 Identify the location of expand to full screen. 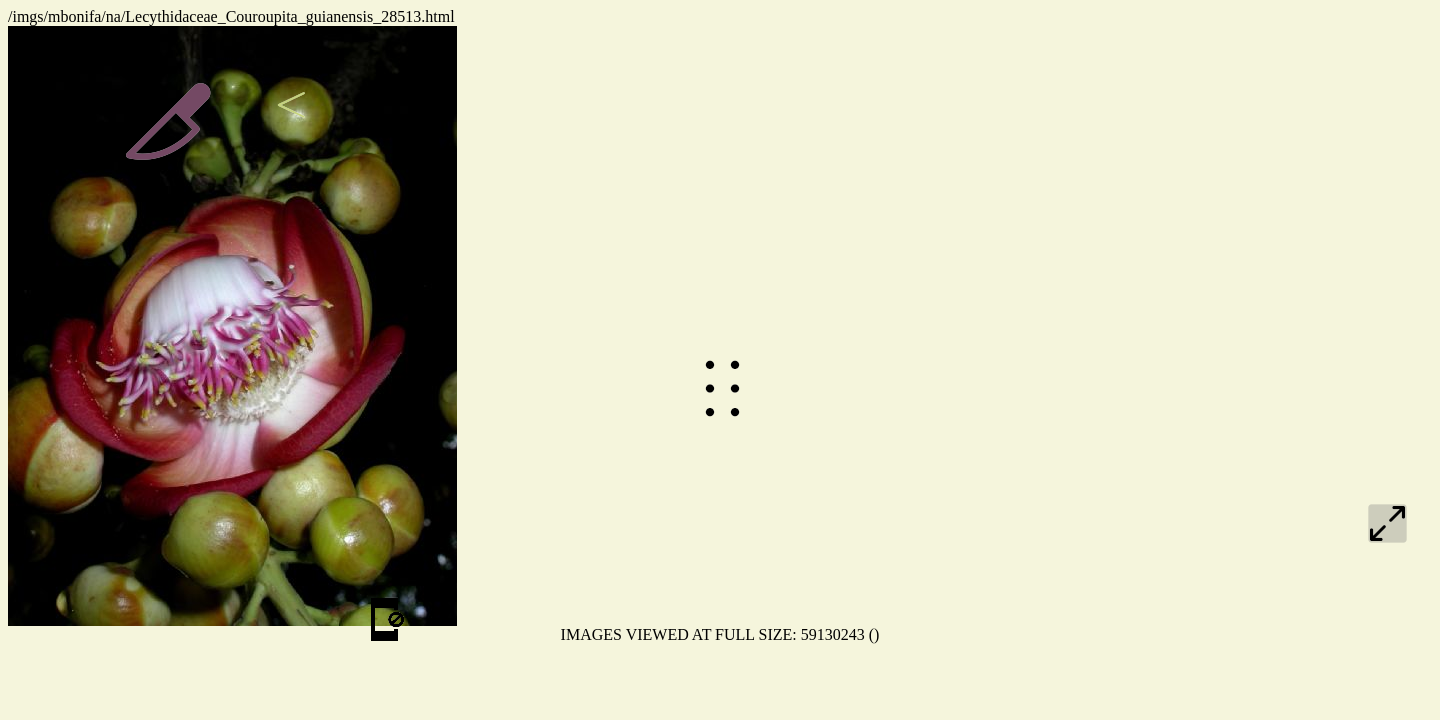
(1387, 523).